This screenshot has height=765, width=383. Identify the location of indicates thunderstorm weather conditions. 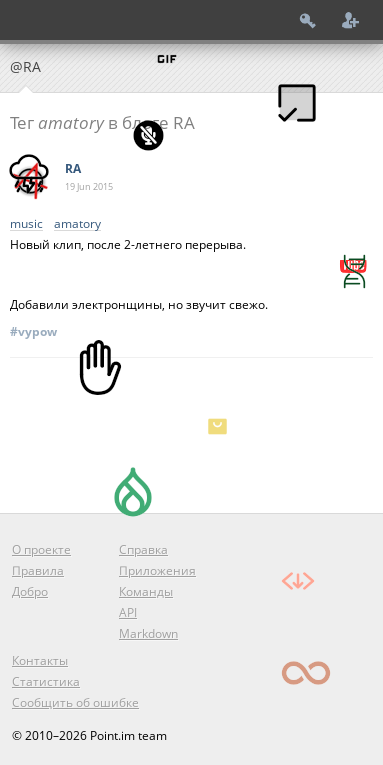
(29, 174).